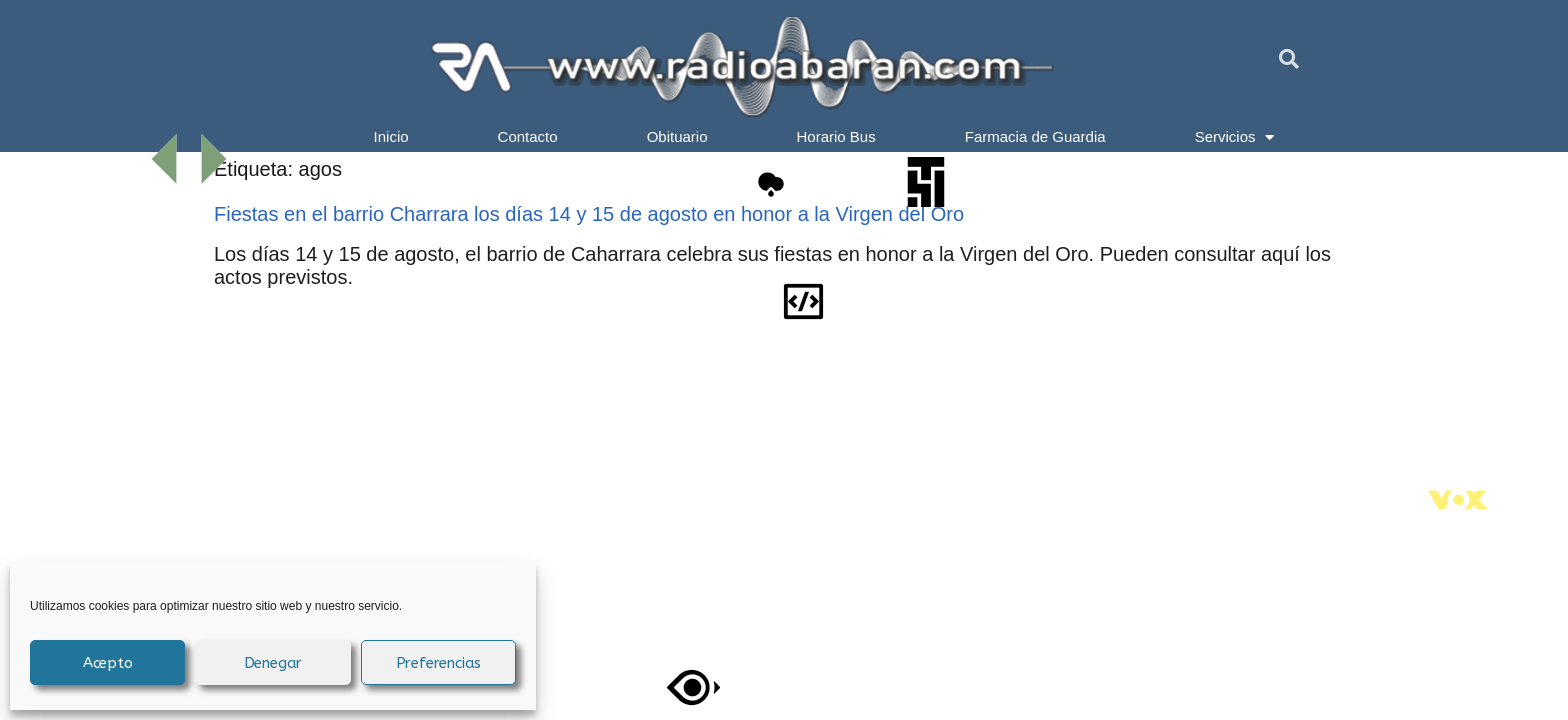  What do you see at coordinates (693, 687) in the screenshot?
I see `Milvus vector database logo` at bounding box center [693, 687].